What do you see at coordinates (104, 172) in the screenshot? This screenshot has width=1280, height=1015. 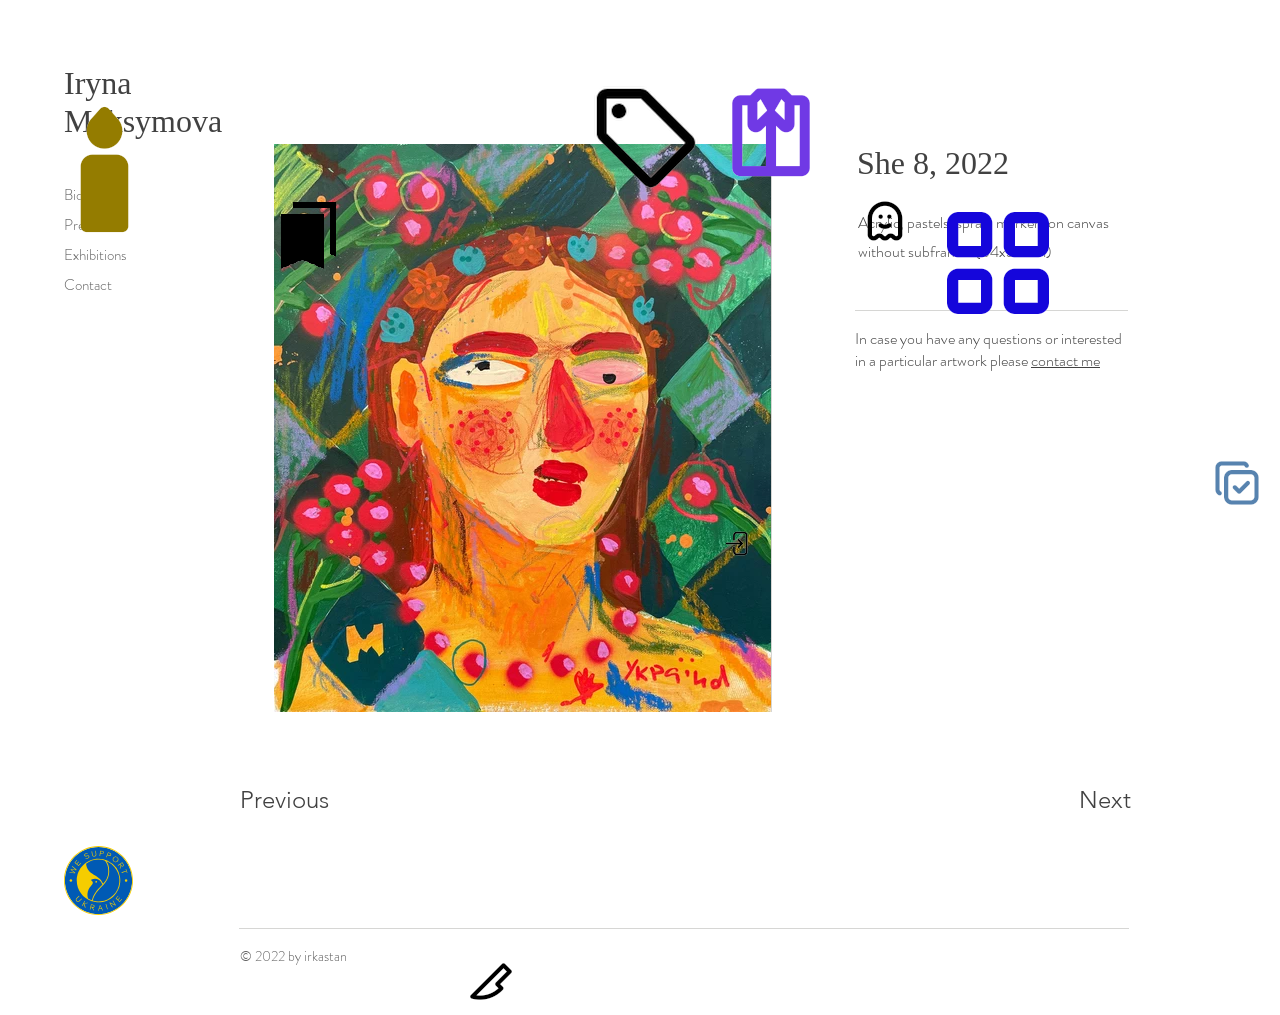 I see `access candle or ambient lighting mode` at bounding box center [104, 172].